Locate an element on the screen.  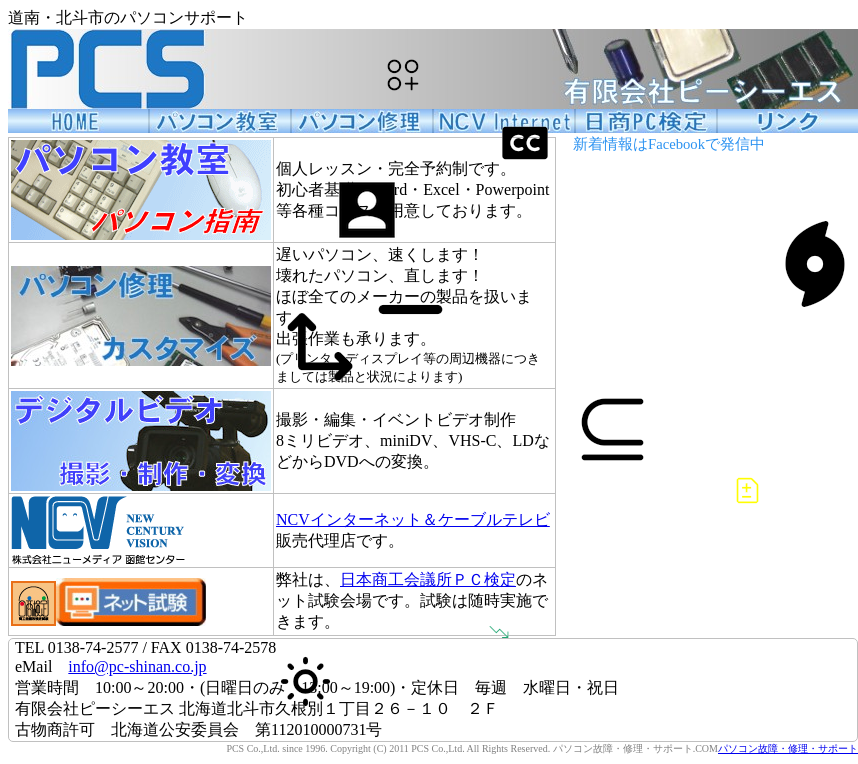
remove an item from a list or cart is located at coordinates (410, 309).